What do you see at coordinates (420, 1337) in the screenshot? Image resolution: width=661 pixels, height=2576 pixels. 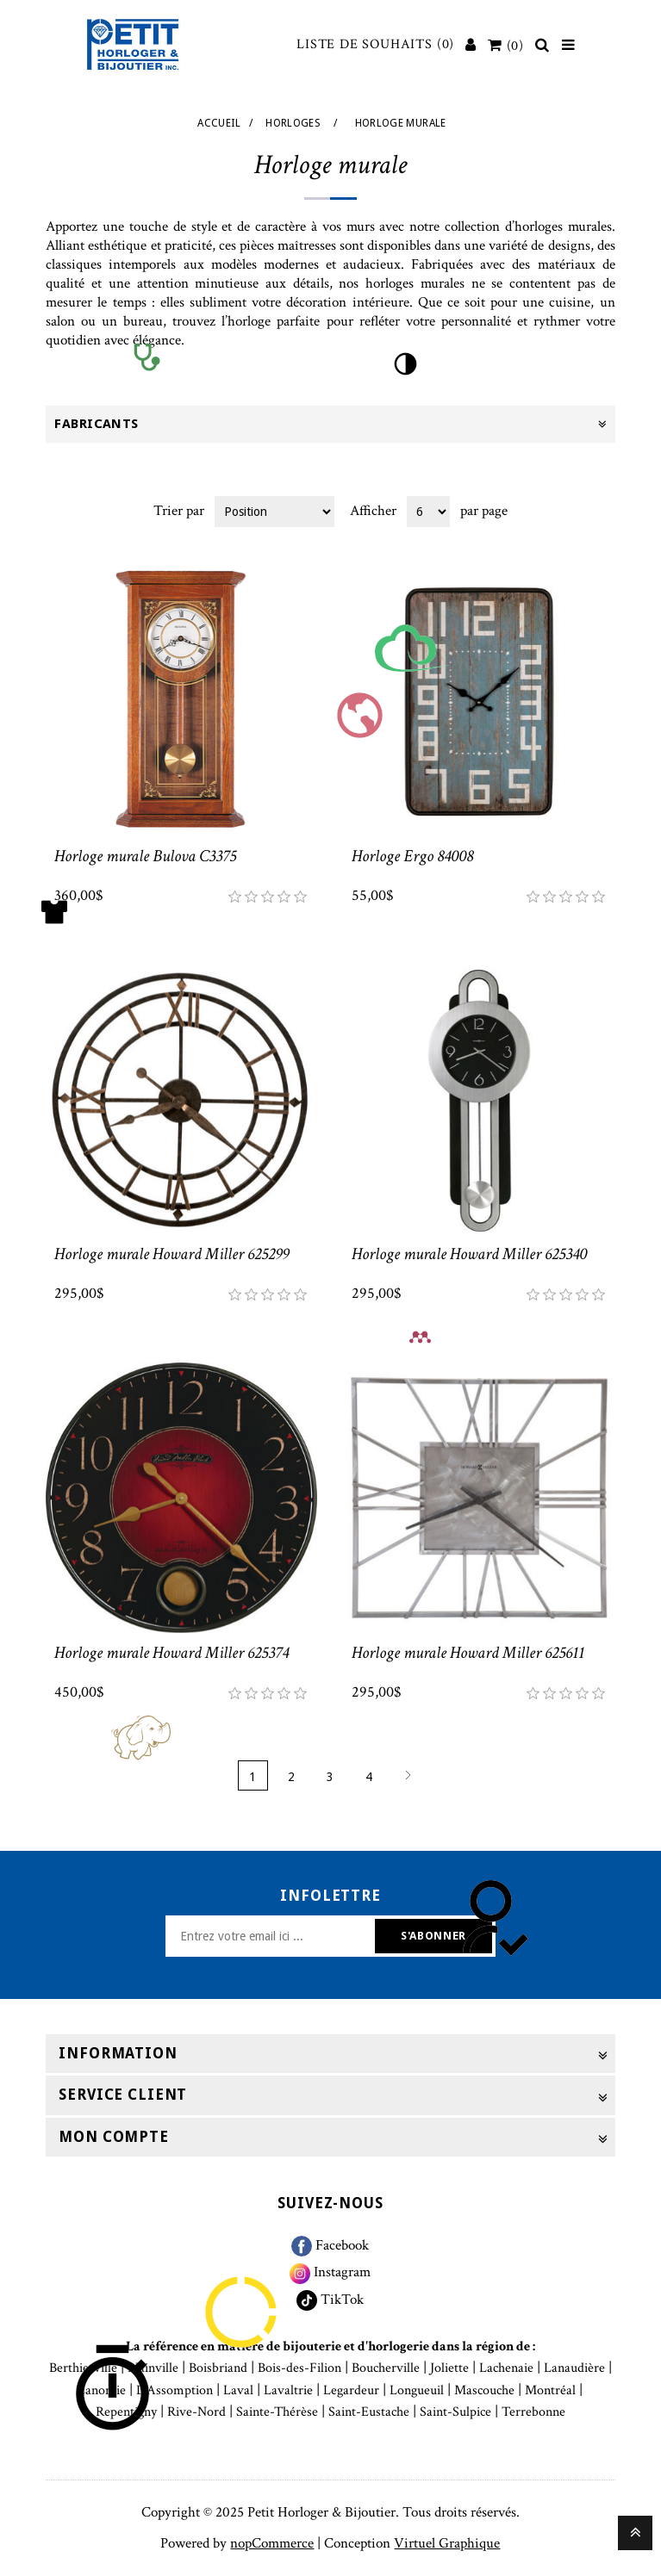 I see `open Mendeley reference manager` at bounding box center [420, 1337].